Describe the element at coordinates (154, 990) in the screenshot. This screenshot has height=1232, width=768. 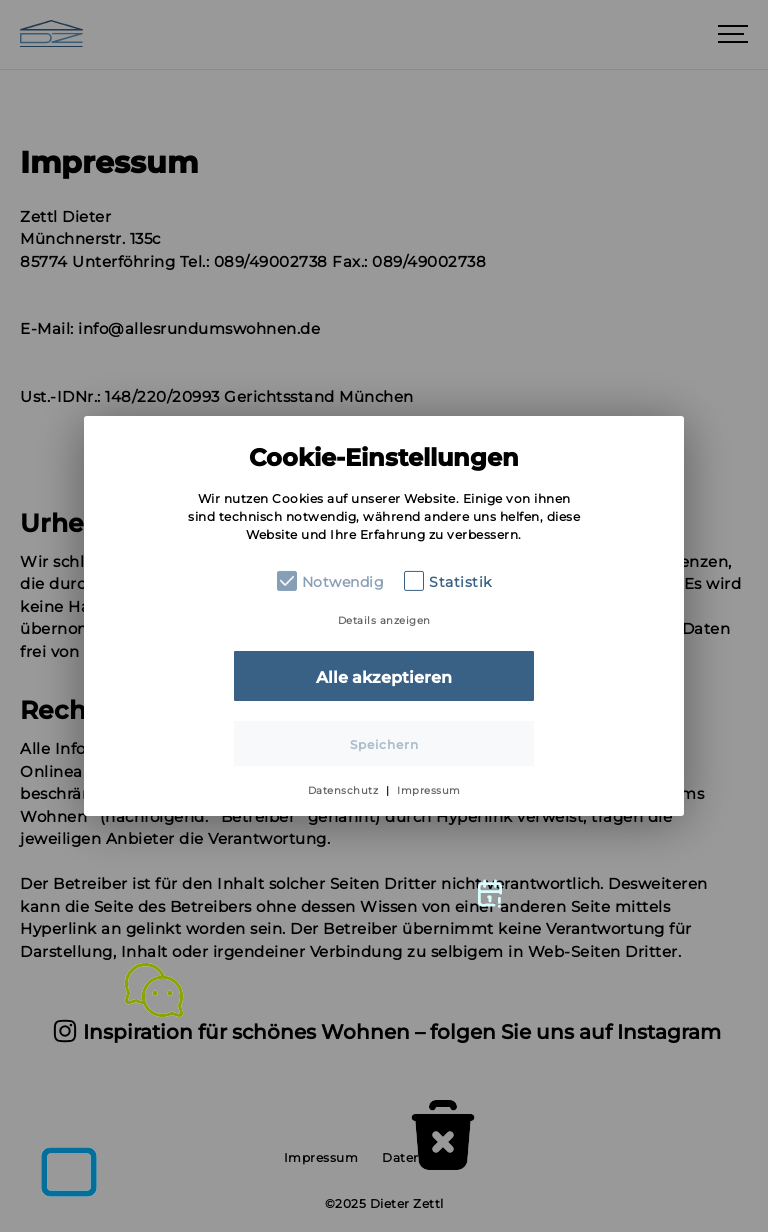
I see `open wechat messaging app` at that location.